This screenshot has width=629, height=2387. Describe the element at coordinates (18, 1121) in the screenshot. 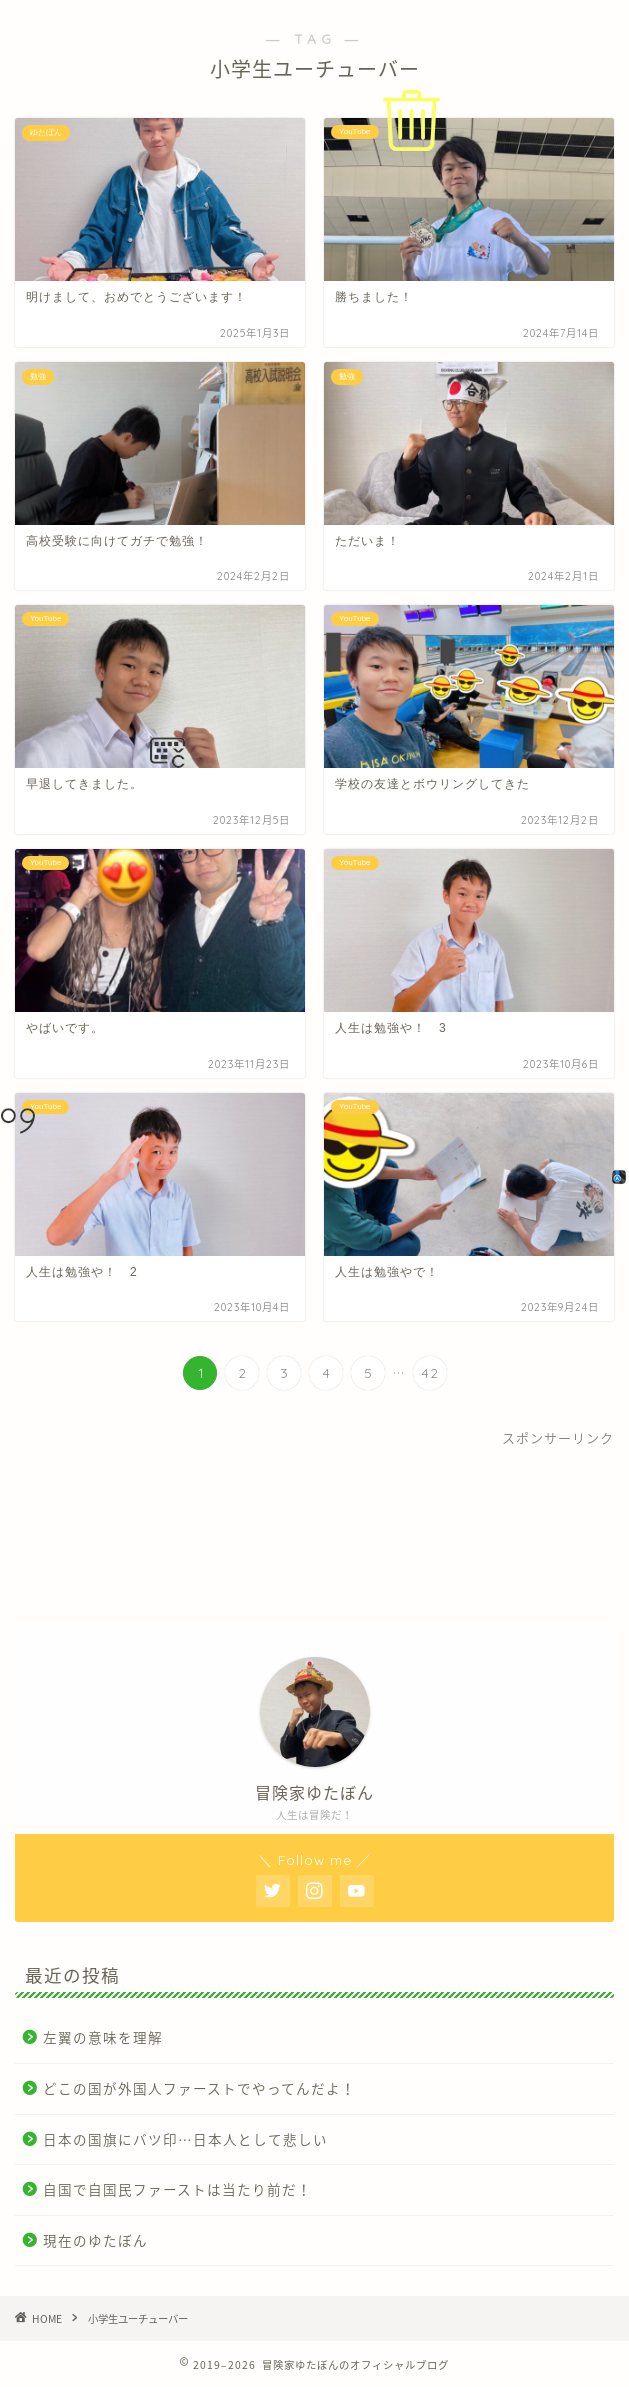

I see `indicates punctuation input mode is active in fcitx` at that location.